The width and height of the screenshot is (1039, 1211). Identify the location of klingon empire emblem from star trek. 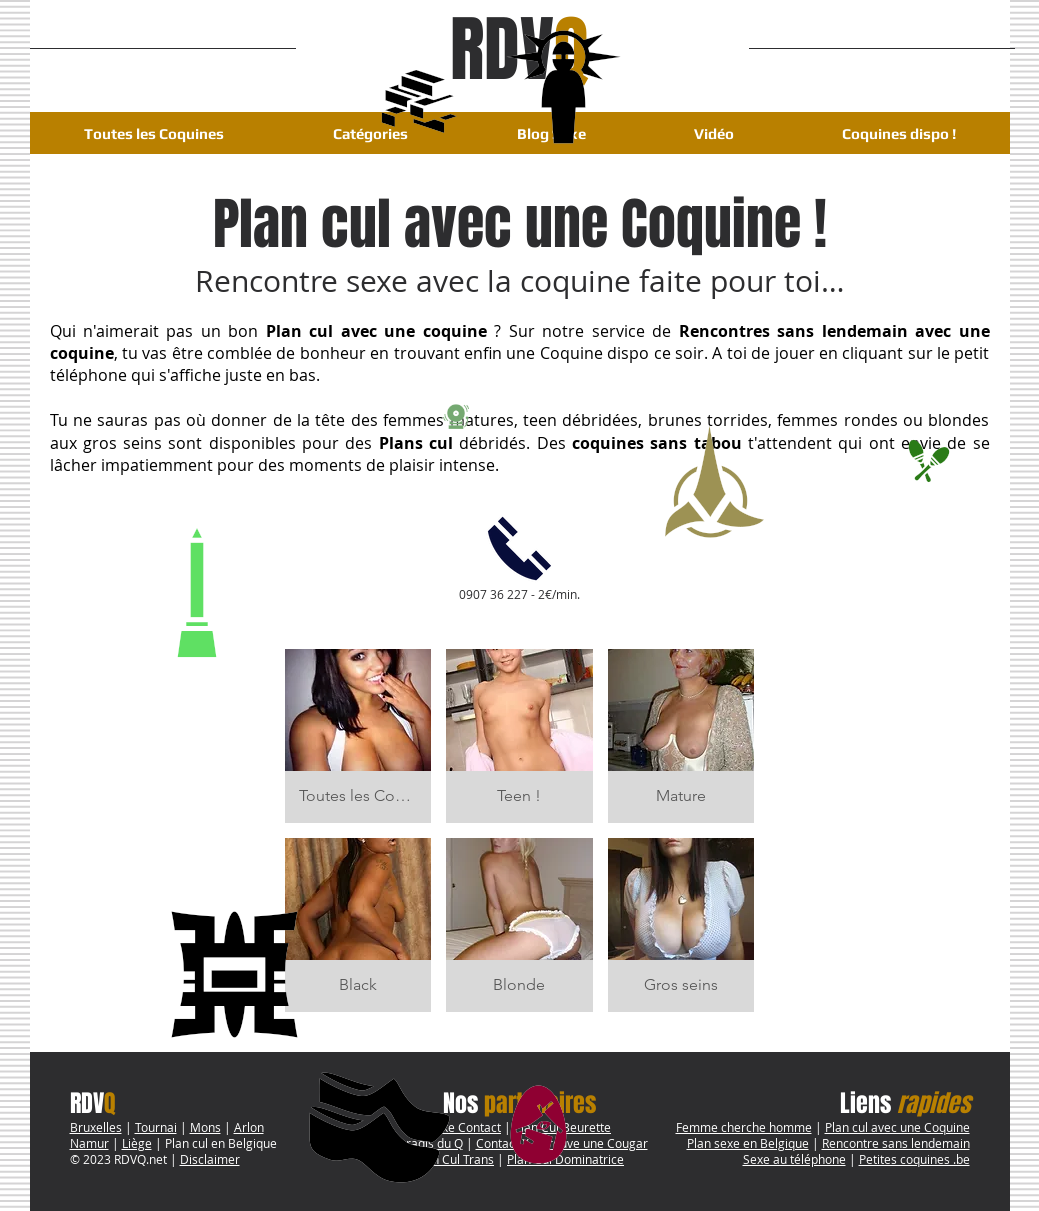
(714, 481).